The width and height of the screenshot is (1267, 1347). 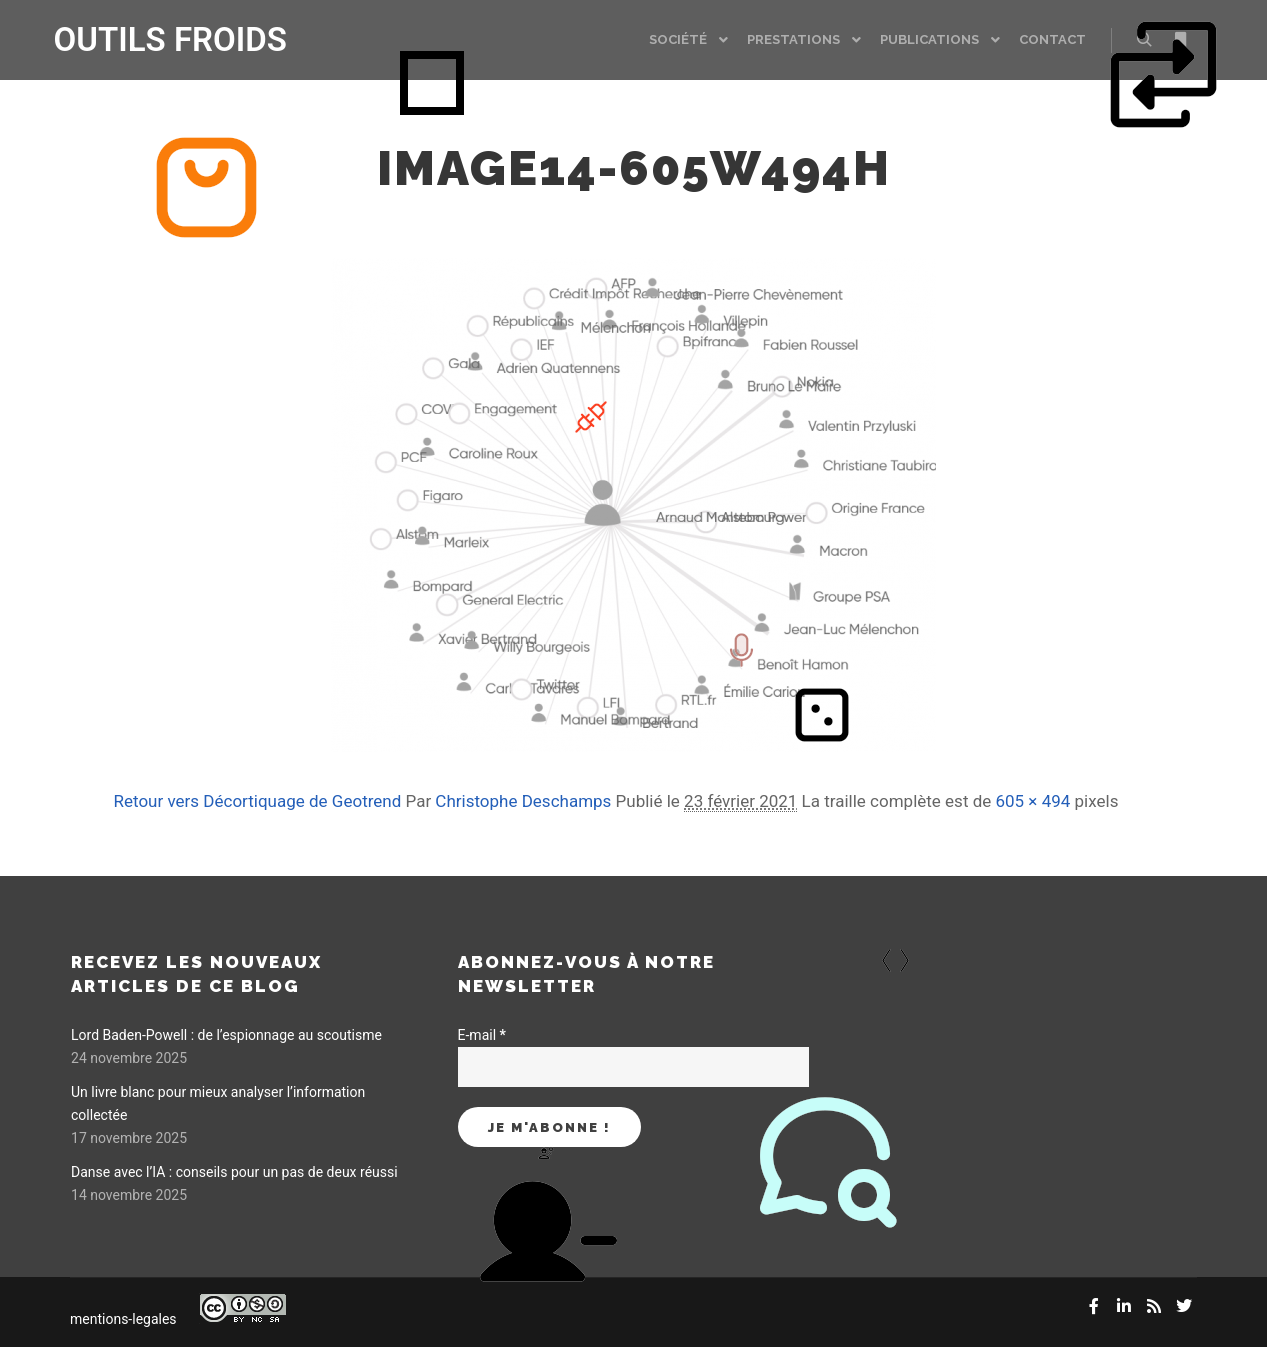 What do you see at coordinates (741, 649) in the screenshot?
I see `tap to start voice recording` at bounding box center [741, 649].